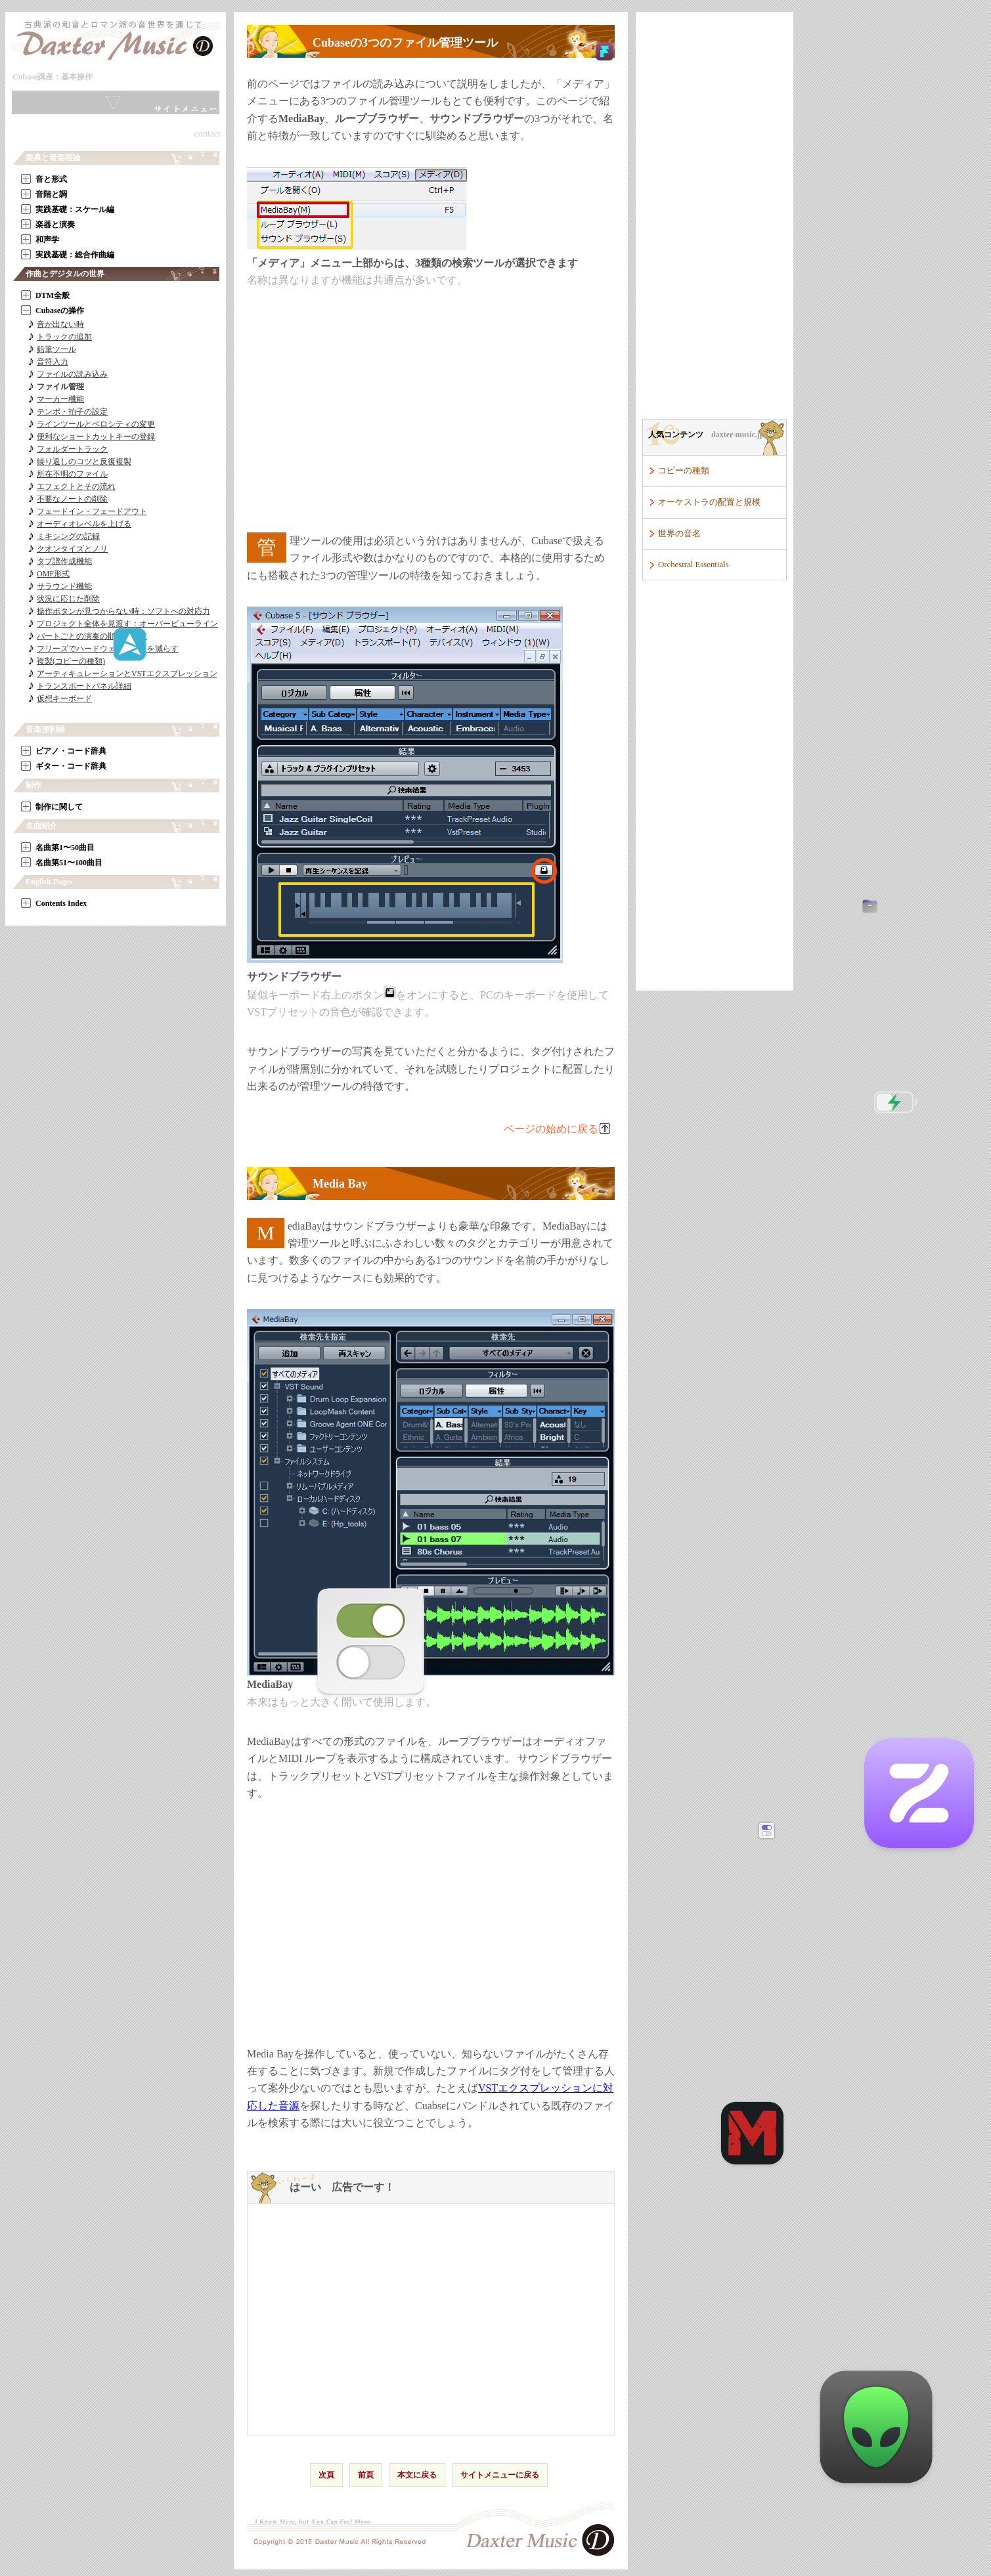 Image resolution: width=991 pixels, height=2576 pixels. I want to click on open zen browser (twilight theme), so click(919, 1793).